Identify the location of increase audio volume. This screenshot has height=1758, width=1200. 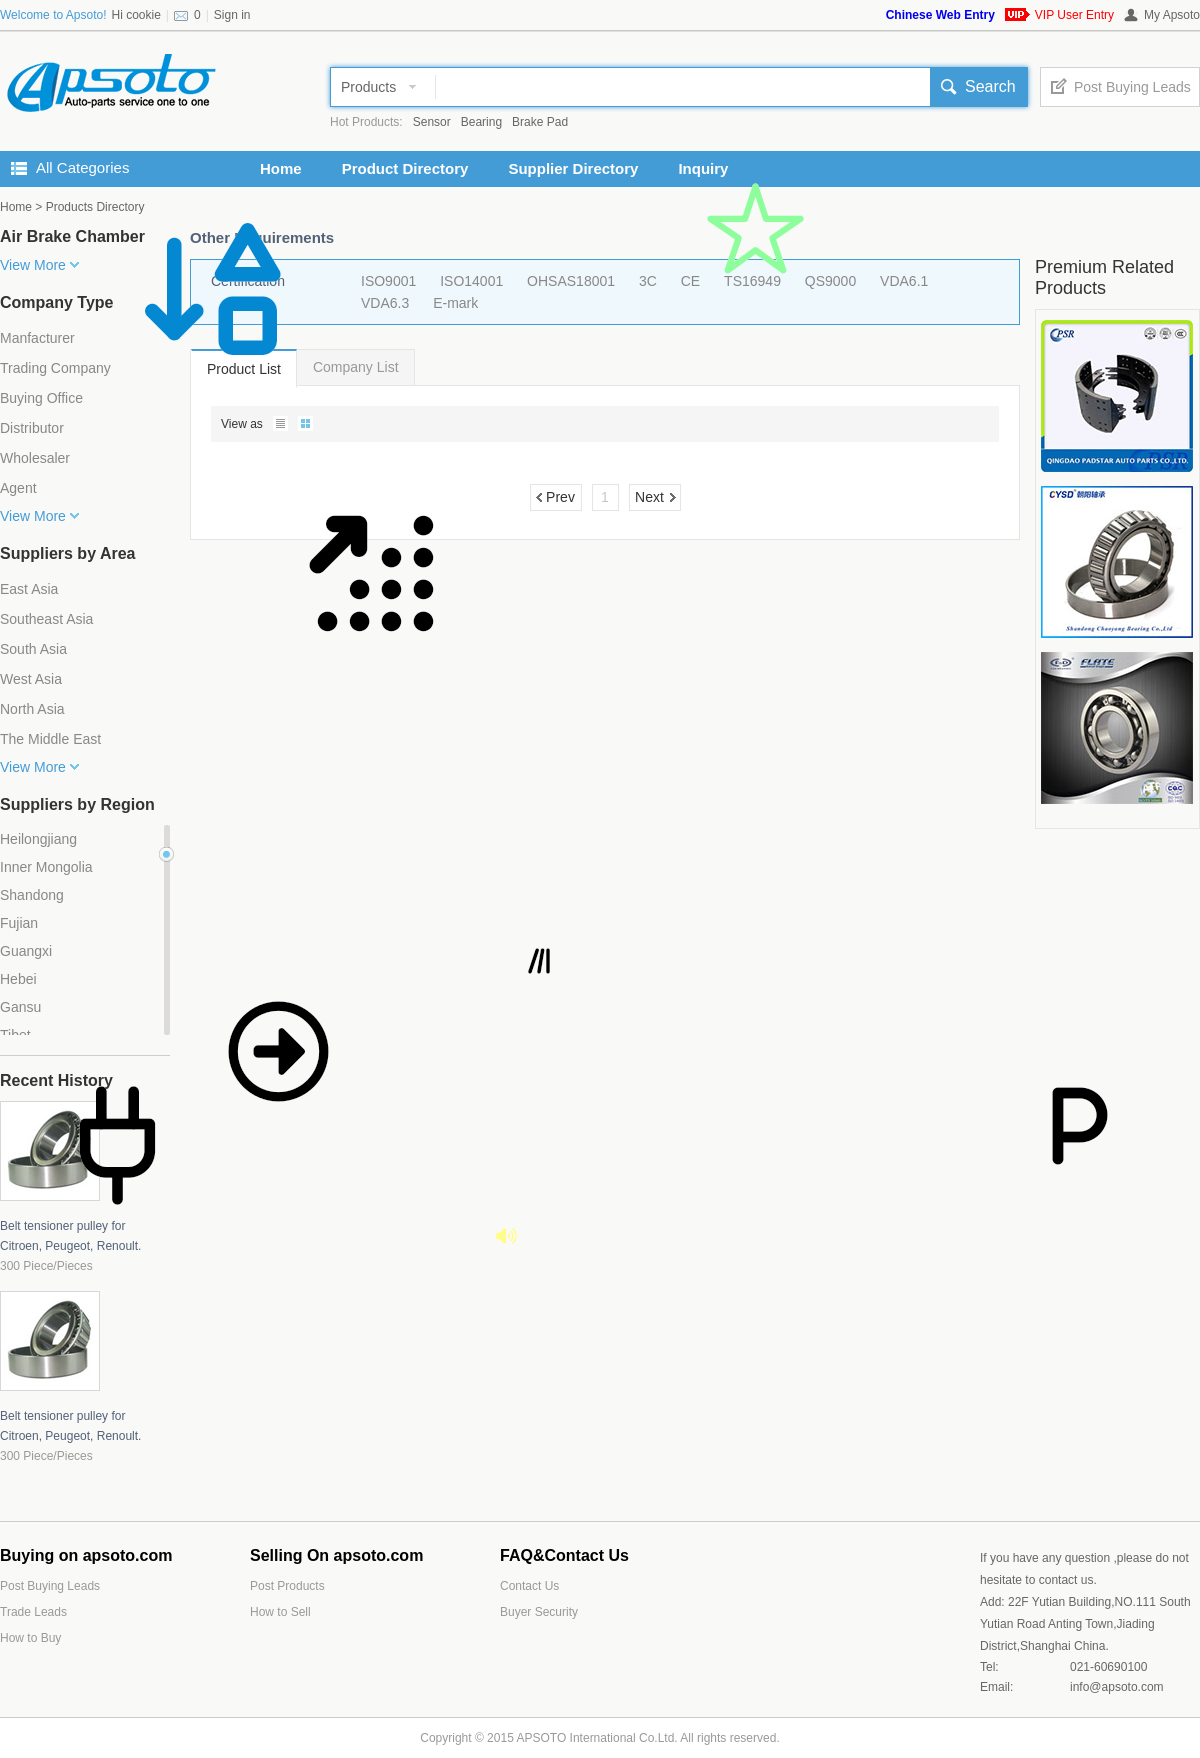
(506, 1236).